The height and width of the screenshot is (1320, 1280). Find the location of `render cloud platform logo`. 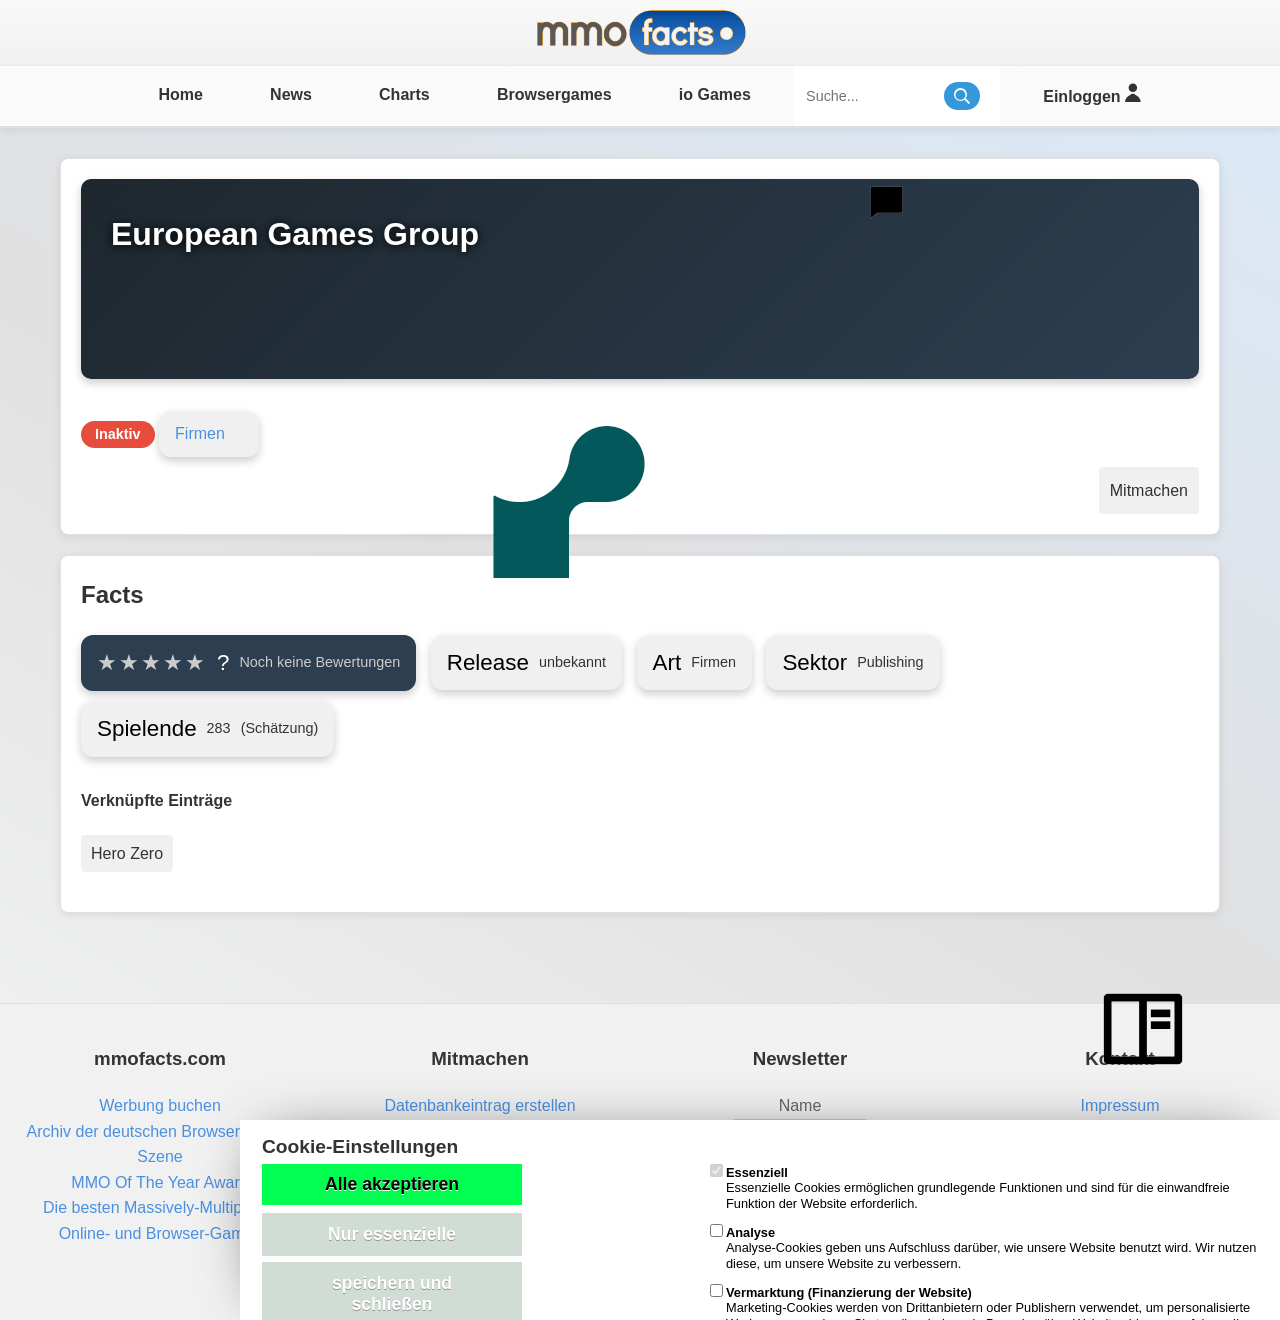

render cloud platform logo is located at coordinates (569, 502).